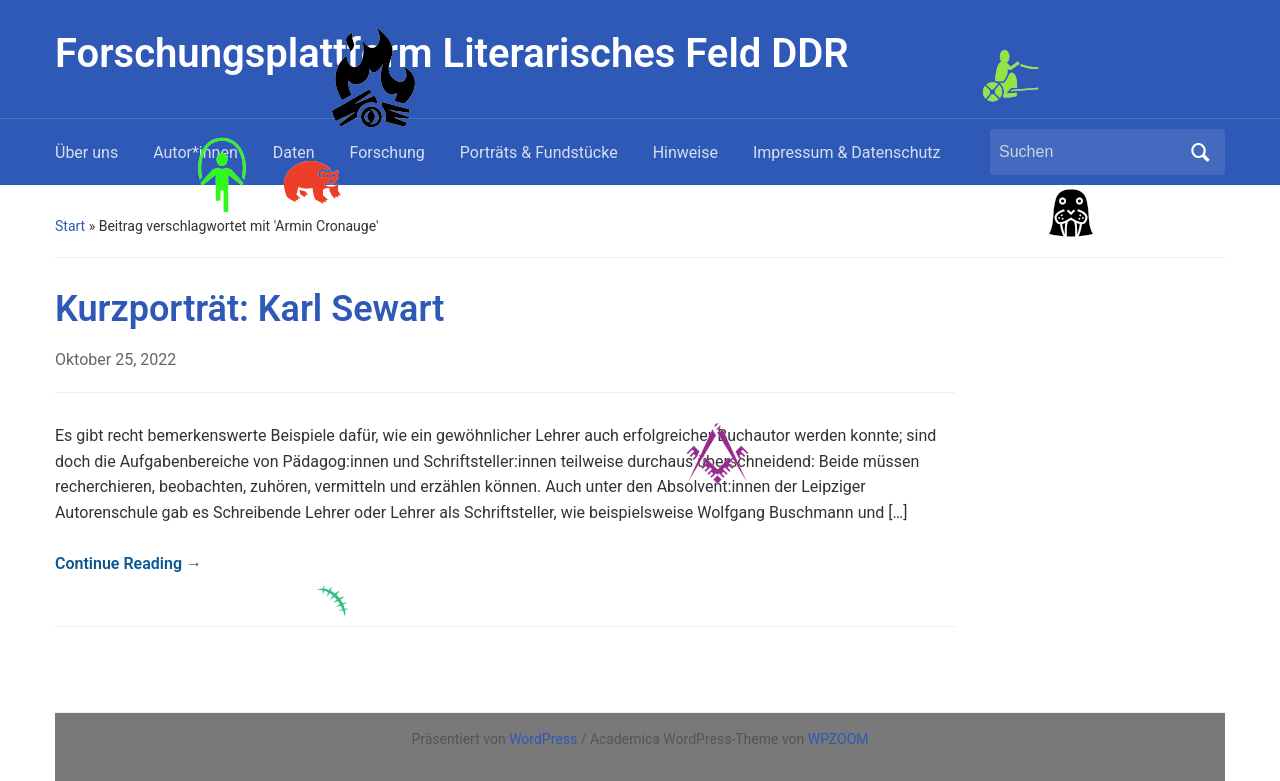  What do you see at coordinates (222, 175) in the screenshot?
I see `access jump rope workout or exercise` at bounding box center [222, 175].